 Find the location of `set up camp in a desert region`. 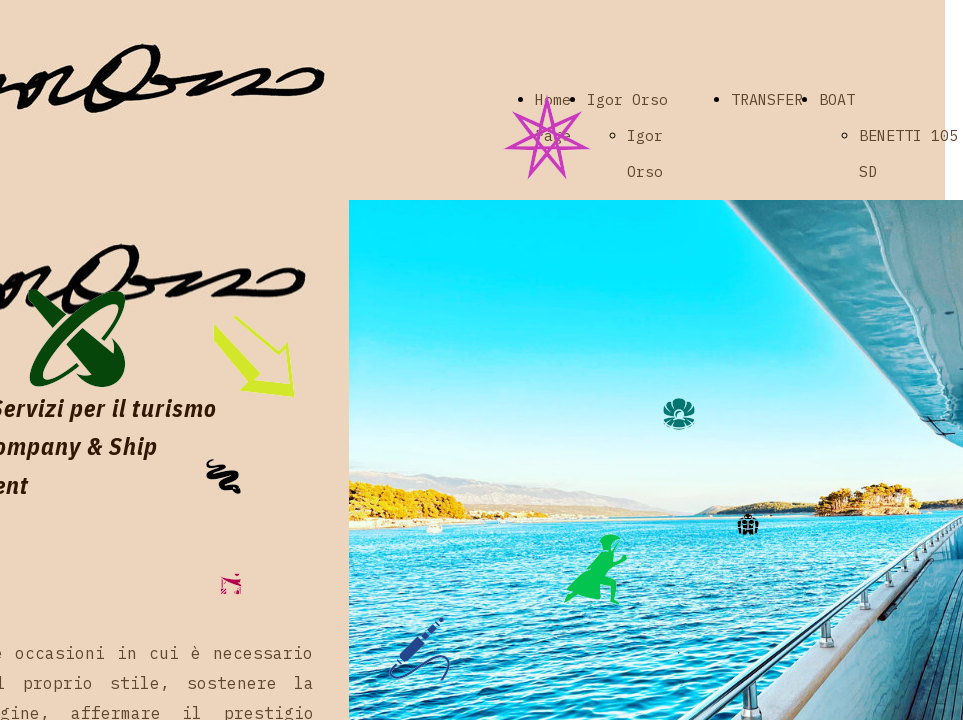

set up camp in a desert region is located at coordinates (231, 584).